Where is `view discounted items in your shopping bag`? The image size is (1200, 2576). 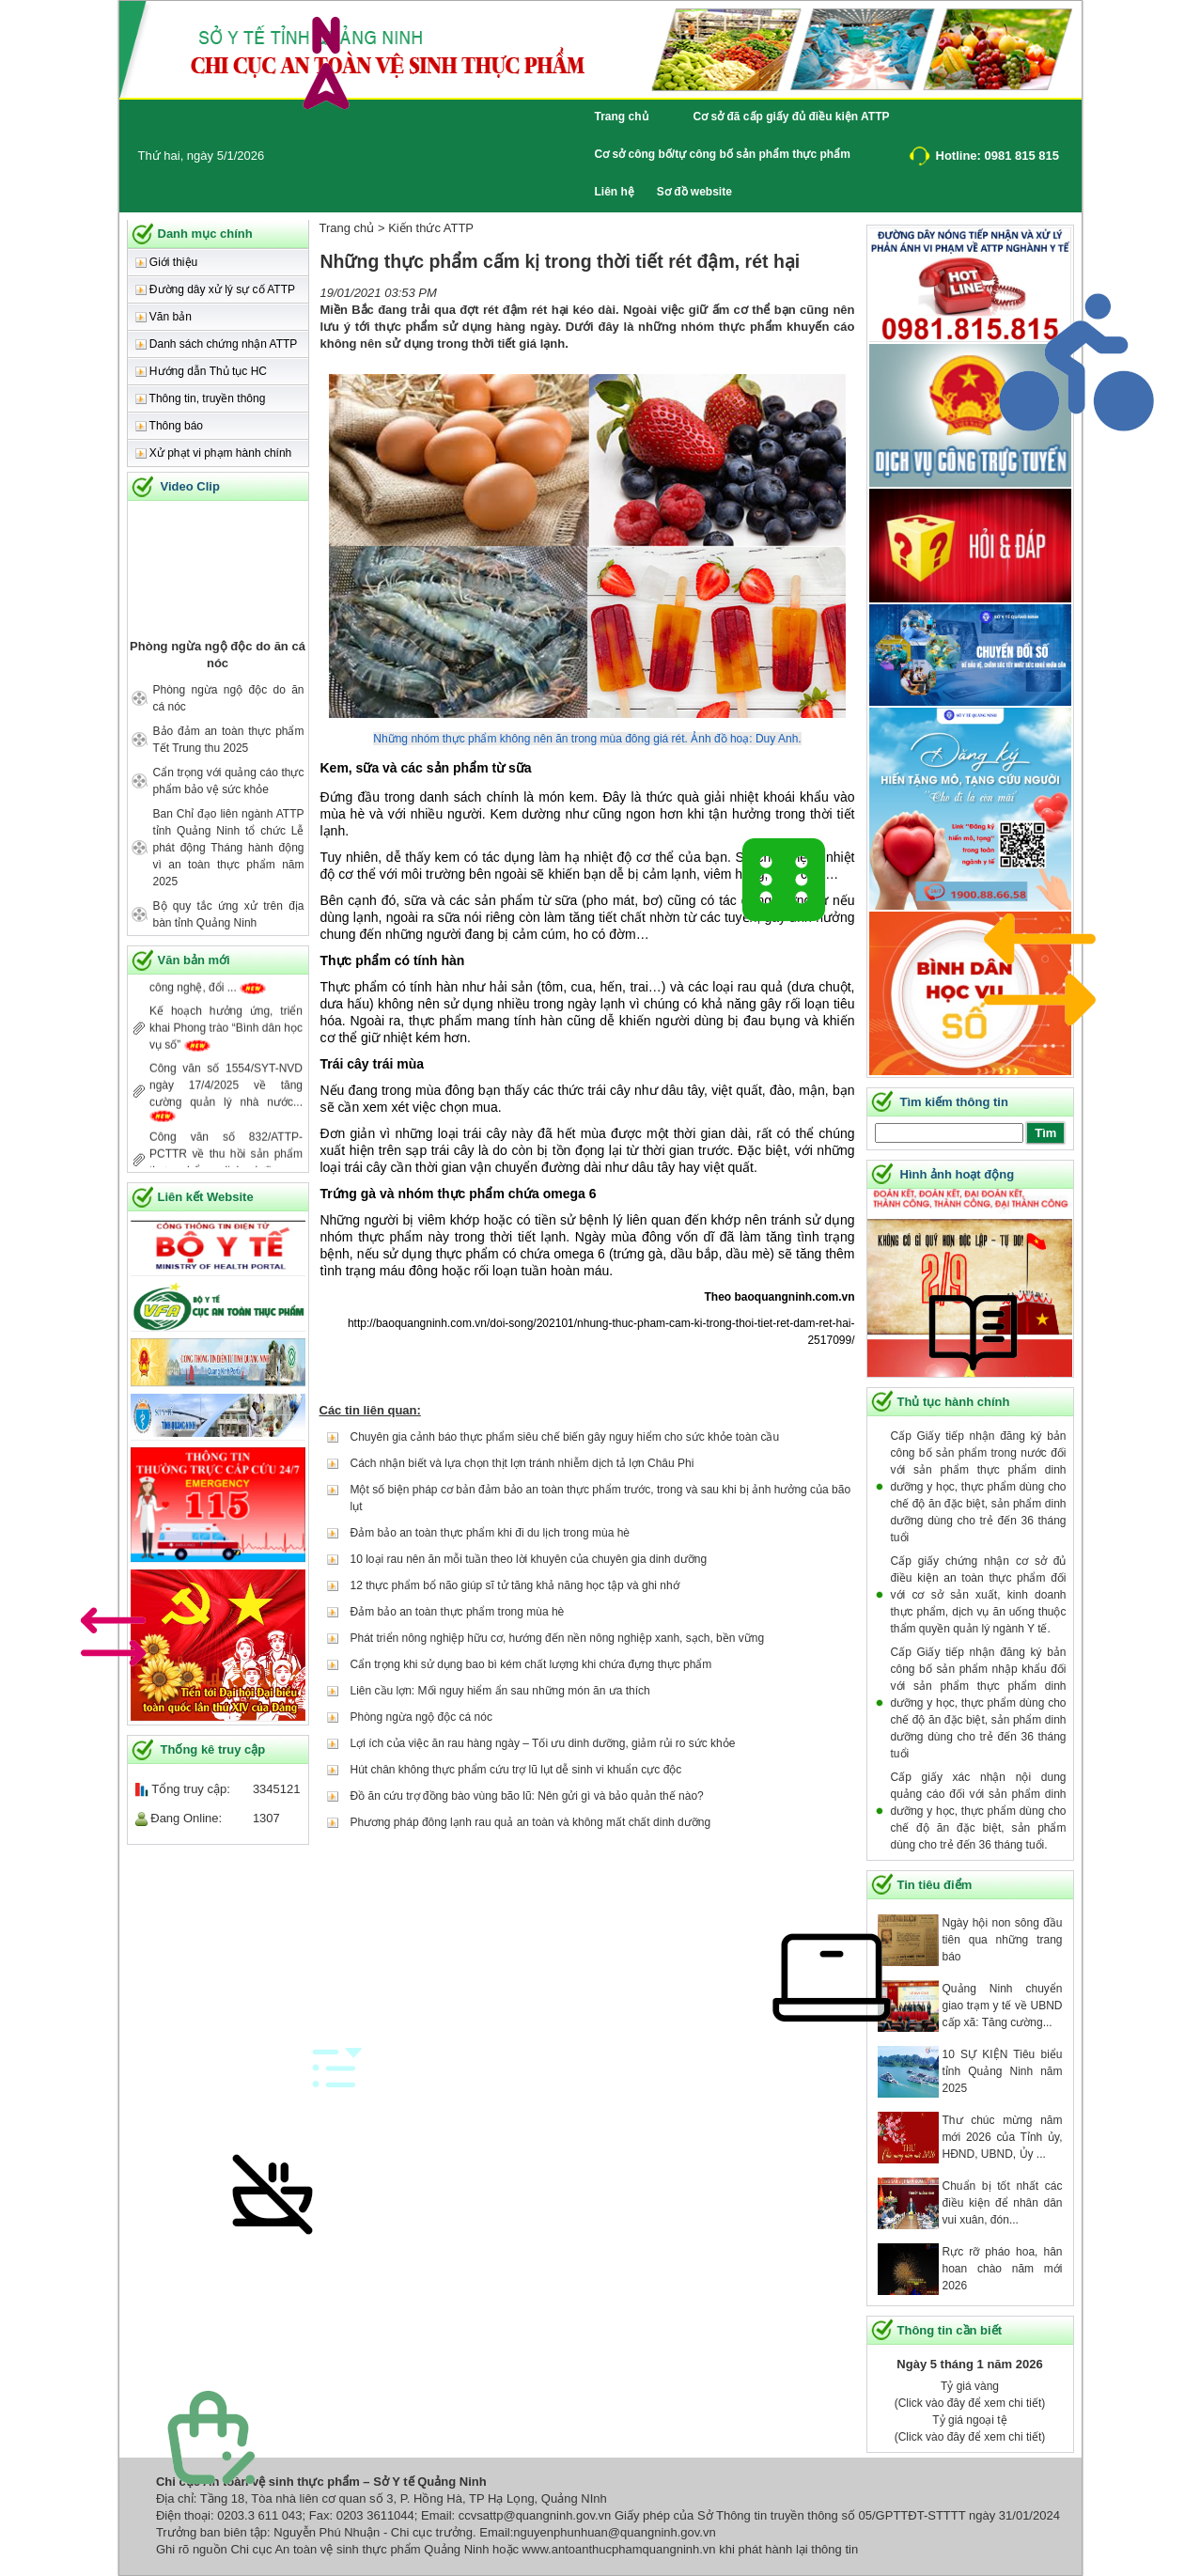
view discounted items in your shopping bag is located at coordinates (208, 2437).